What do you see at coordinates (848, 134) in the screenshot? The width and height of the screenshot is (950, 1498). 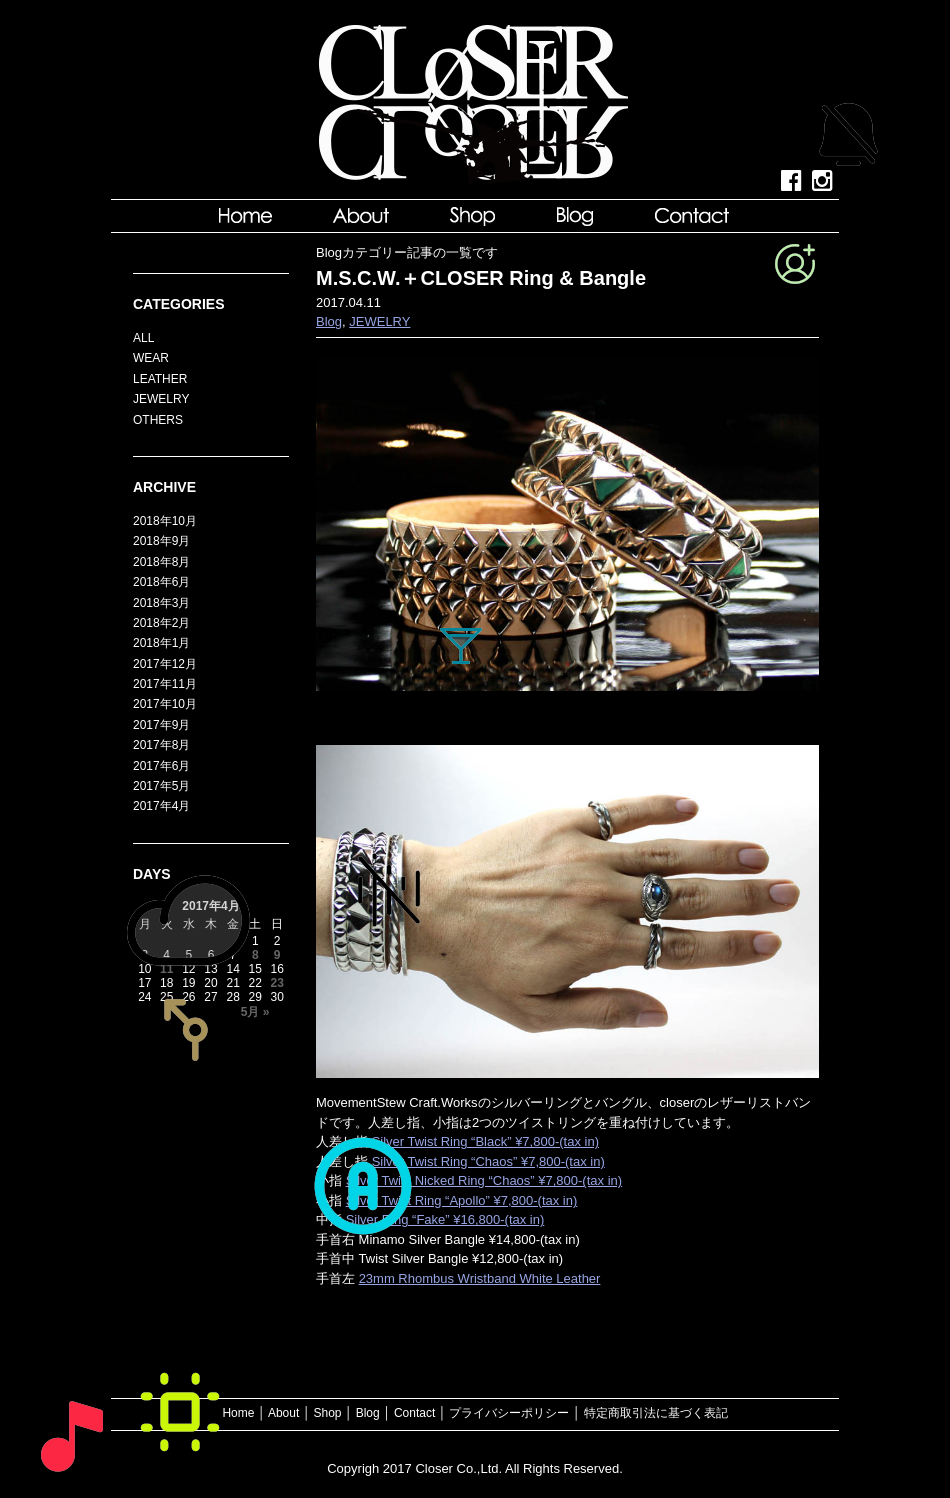 I see `mute notifications` at bounding box center [848, 134].